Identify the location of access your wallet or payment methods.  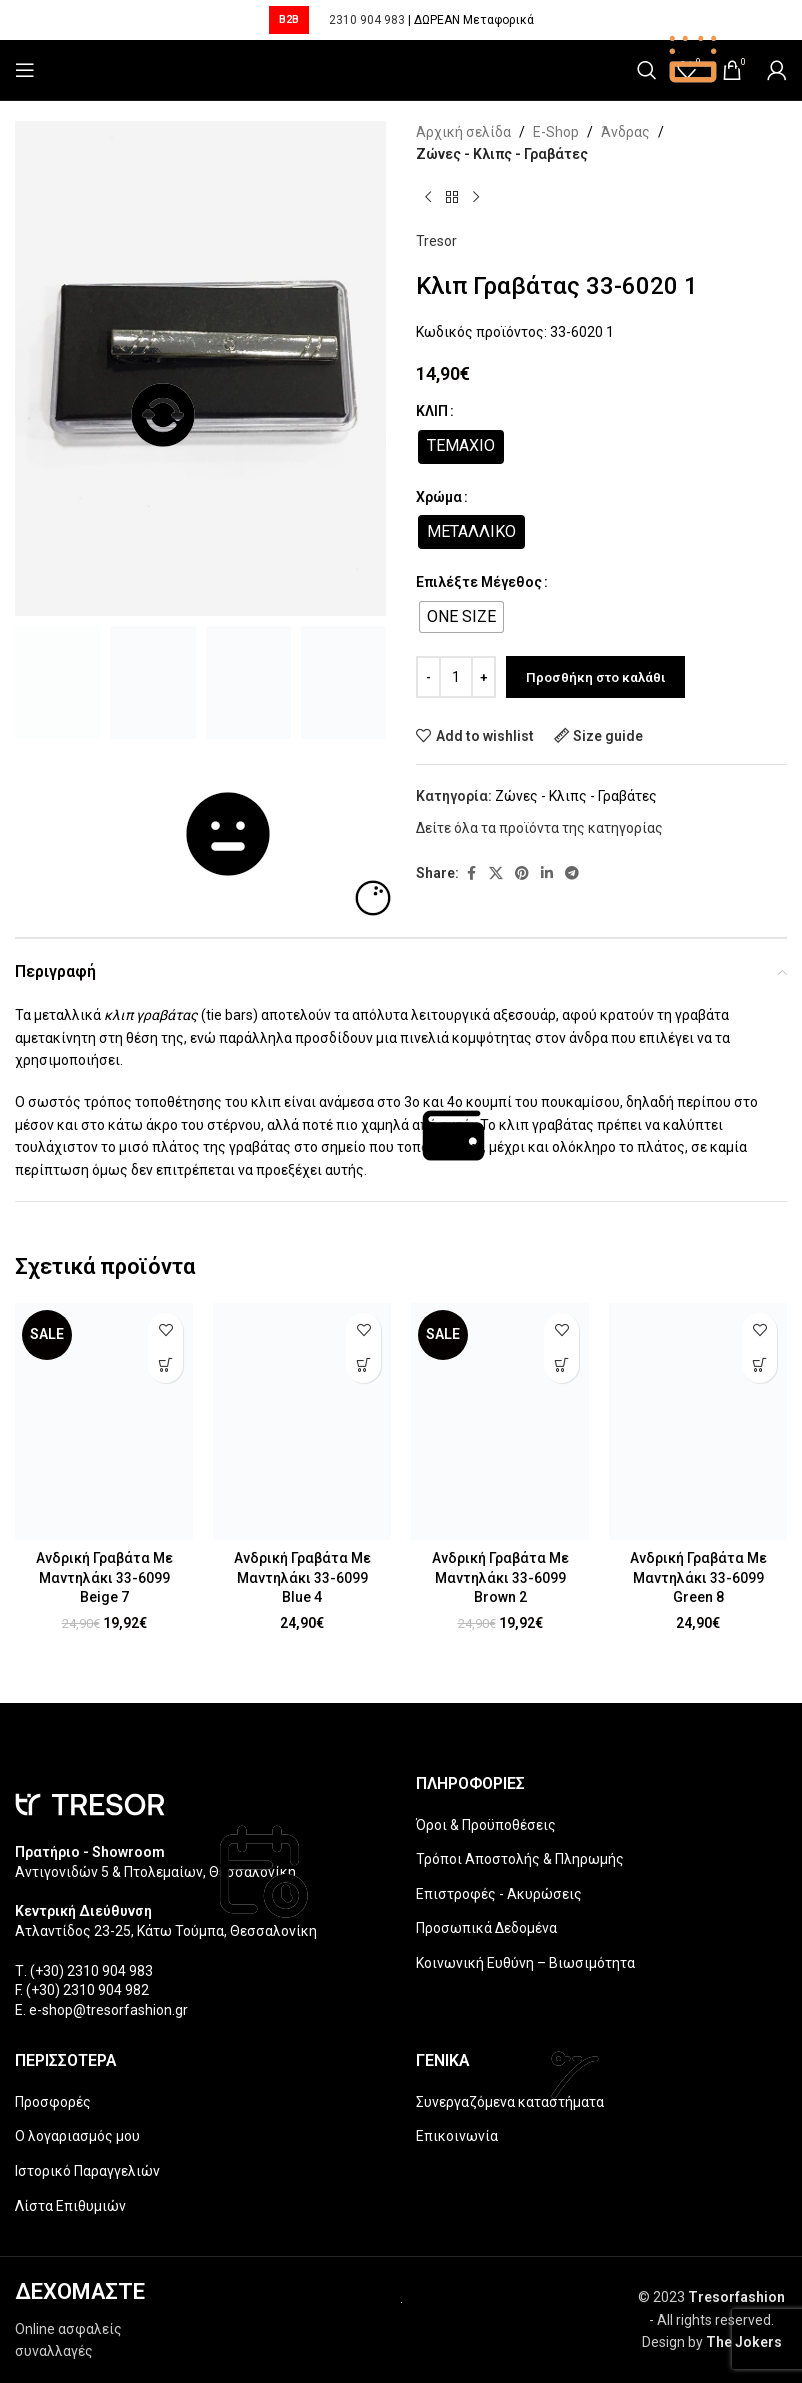
(453, 1137).